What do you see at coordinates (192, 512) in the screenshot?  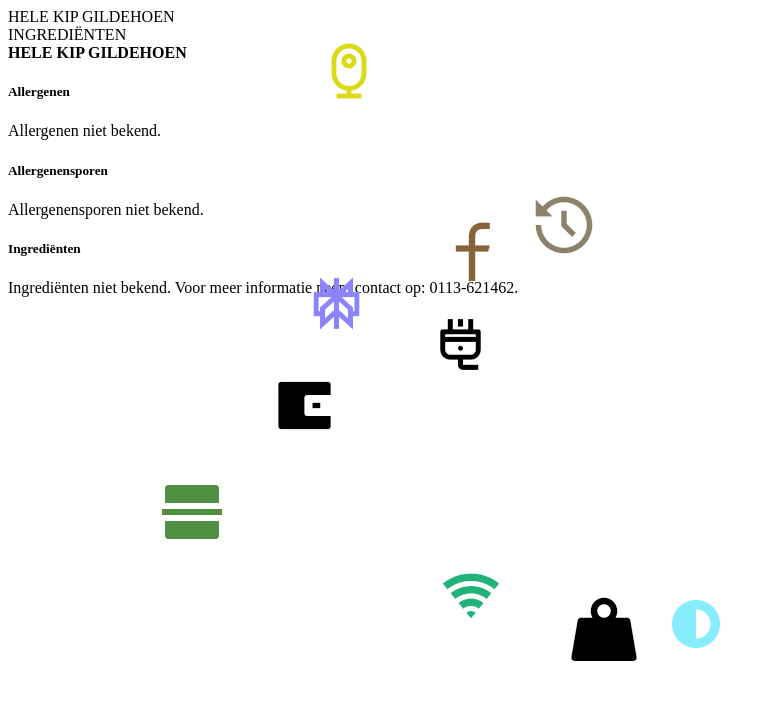 I see `scan a QR code` at bounding box center [192, 512].